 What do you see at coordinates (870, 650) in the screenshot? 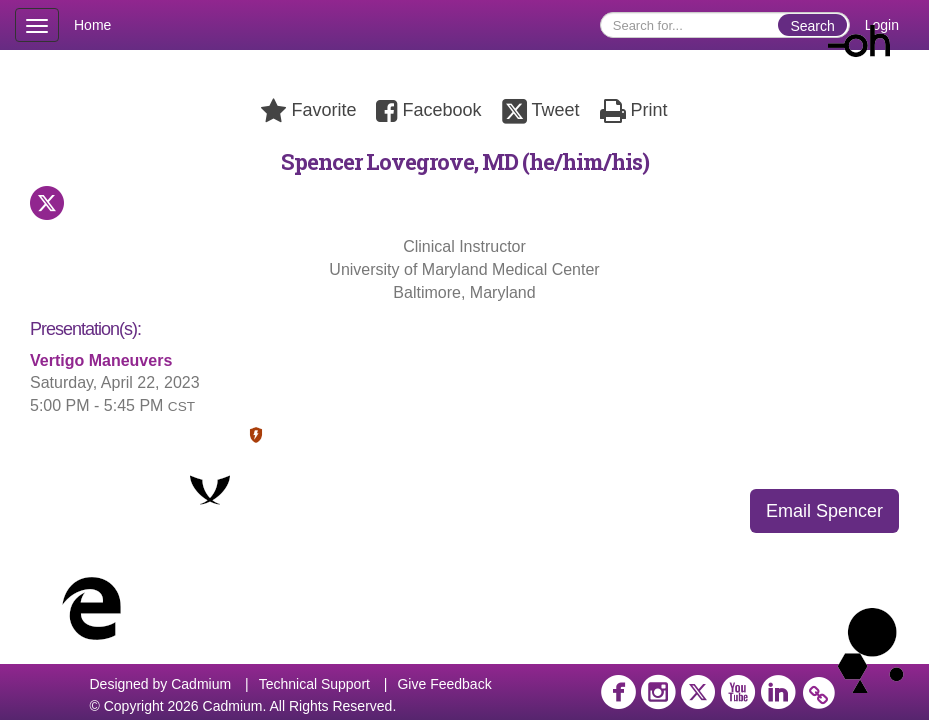
I see `taichi graphics company logo` at bounding box center [870, 650].